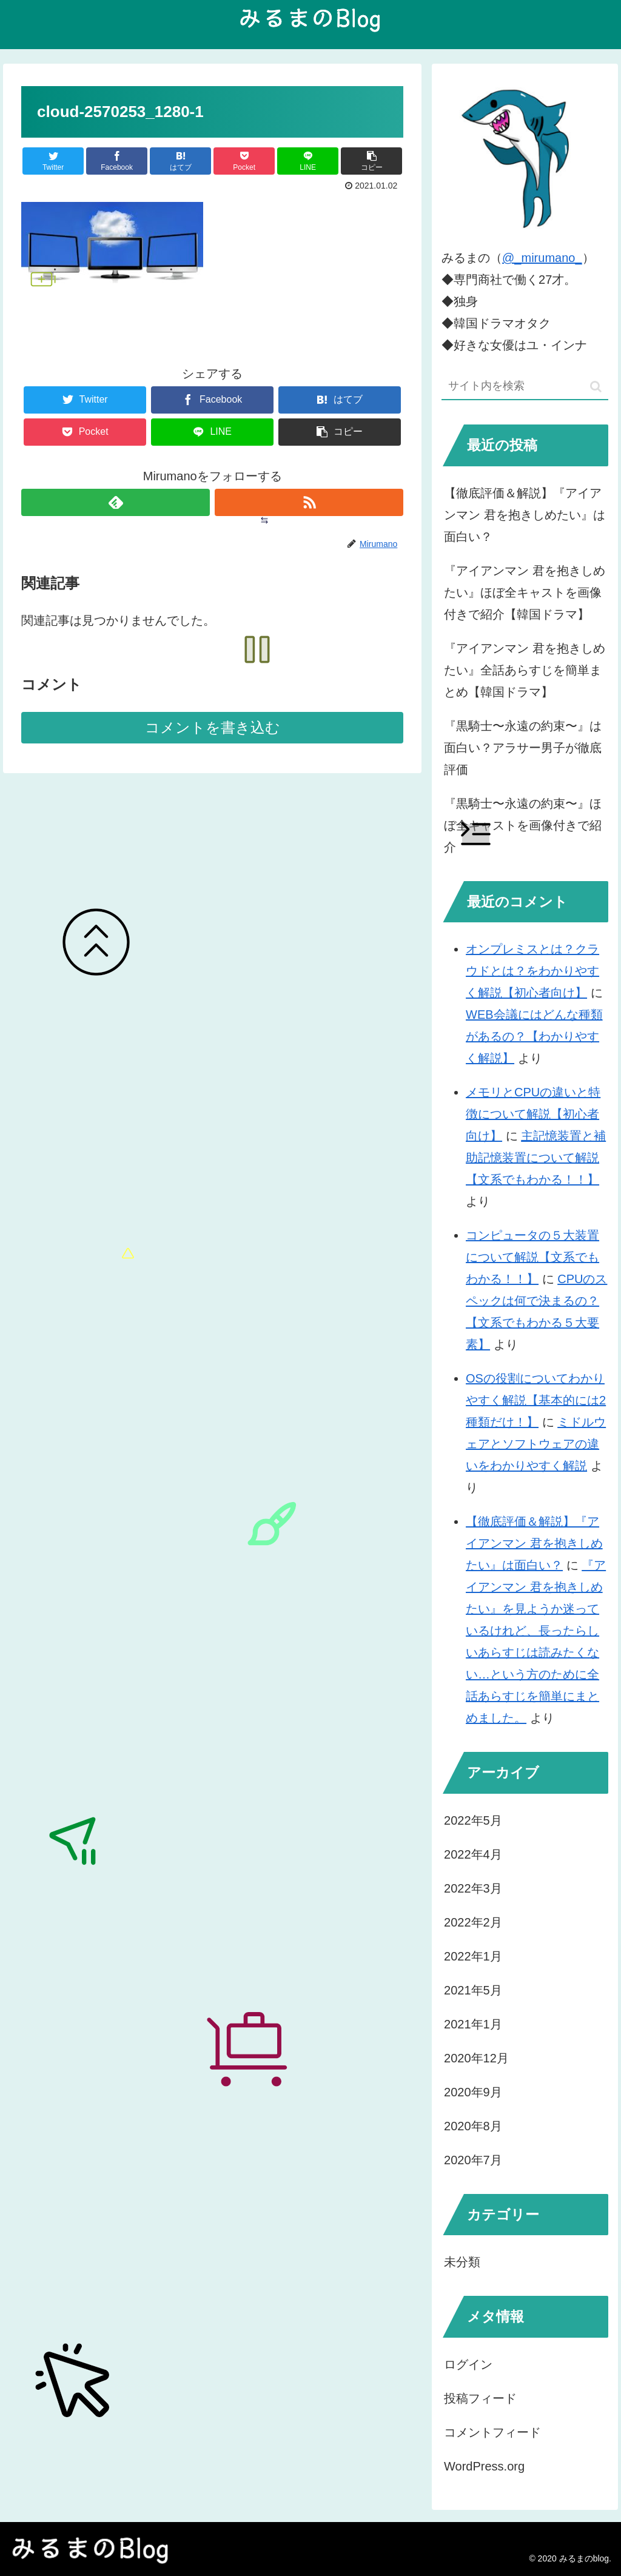 The image size is (621, 2576). Describe the element at coordinates (96, 942) in the screenshot. I see `scroll to top of page` at that location.